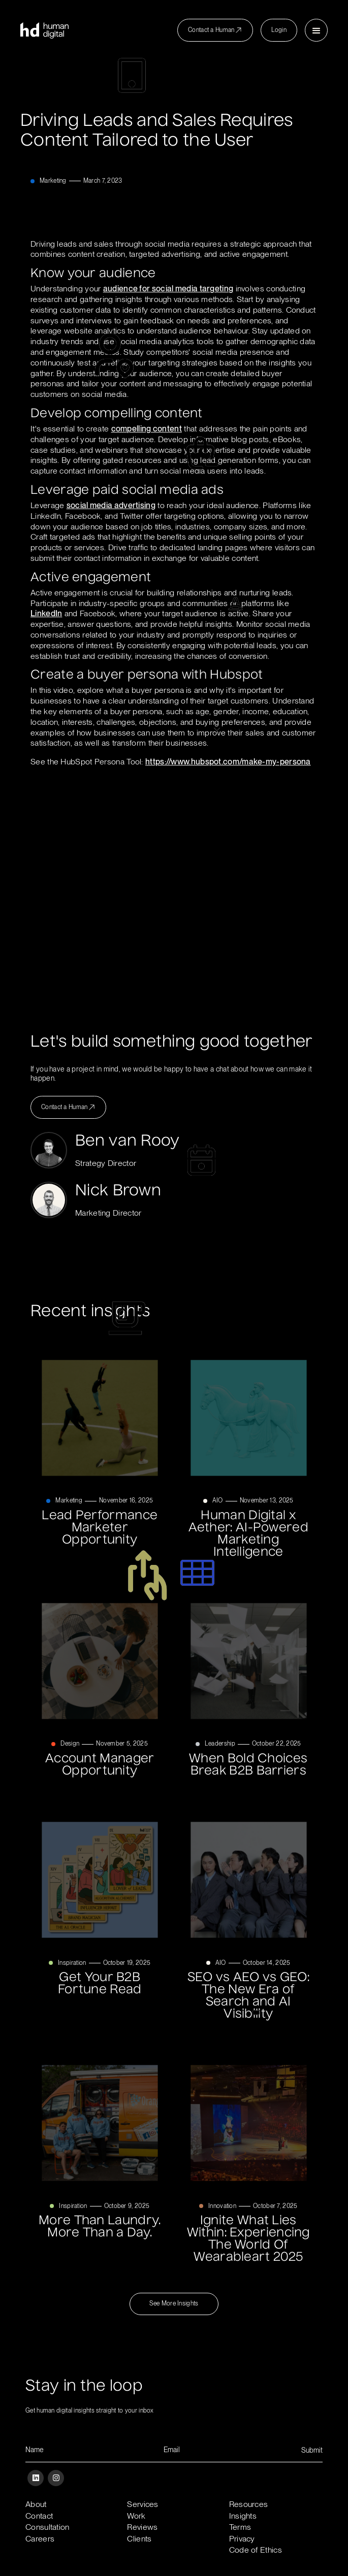  What do you see at coordinates (200, 453) in the screenshot?
I see `remove an item from your shopping bag` at bounding box center [200, 453].